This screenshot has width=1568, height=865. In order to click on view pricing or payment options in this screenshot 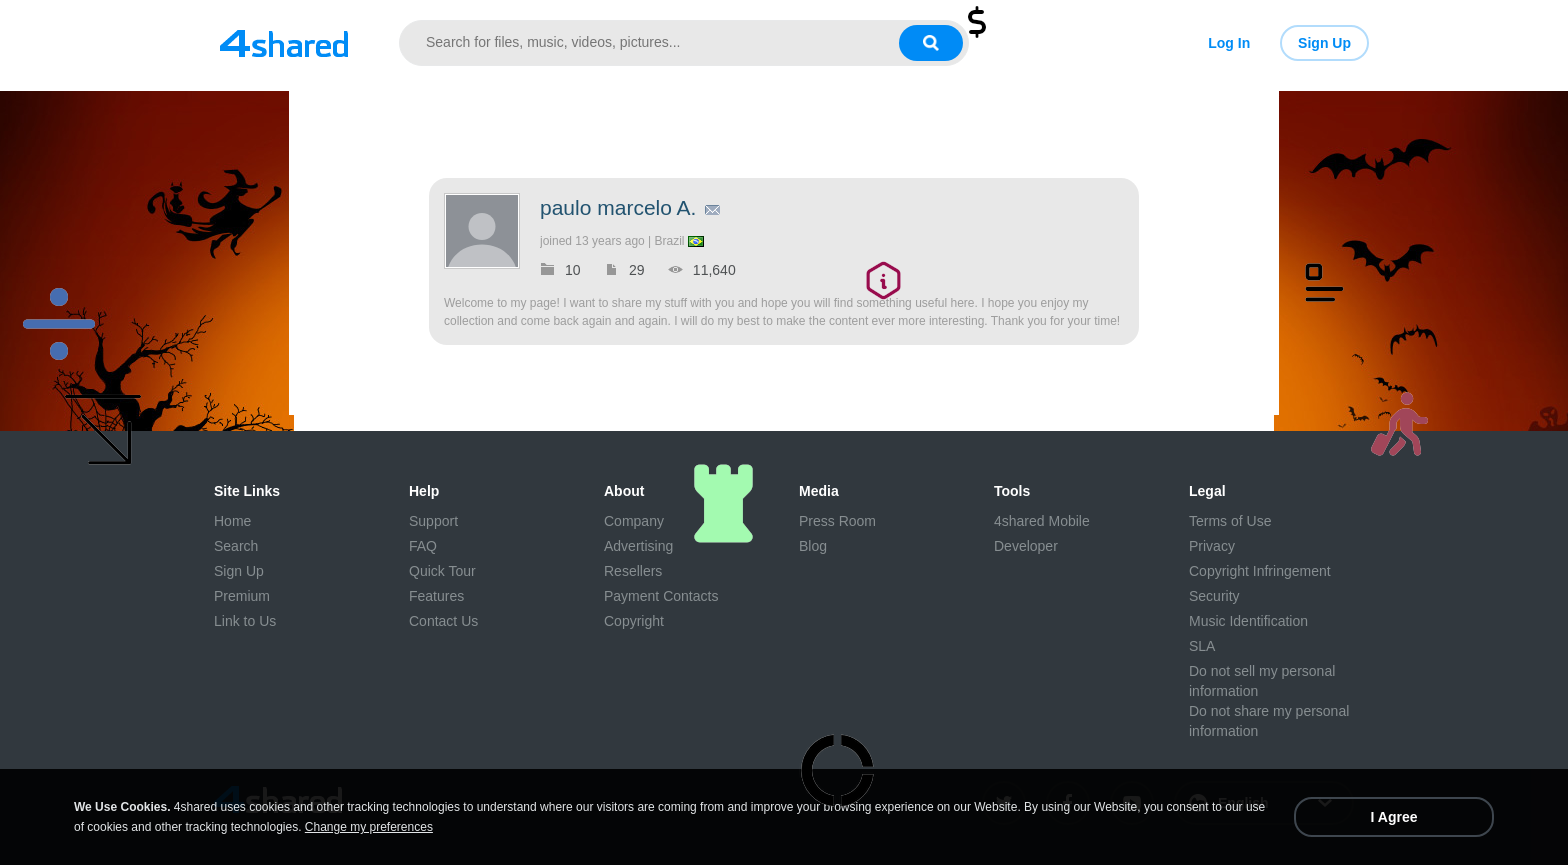, I will do `click(977, 22)`.